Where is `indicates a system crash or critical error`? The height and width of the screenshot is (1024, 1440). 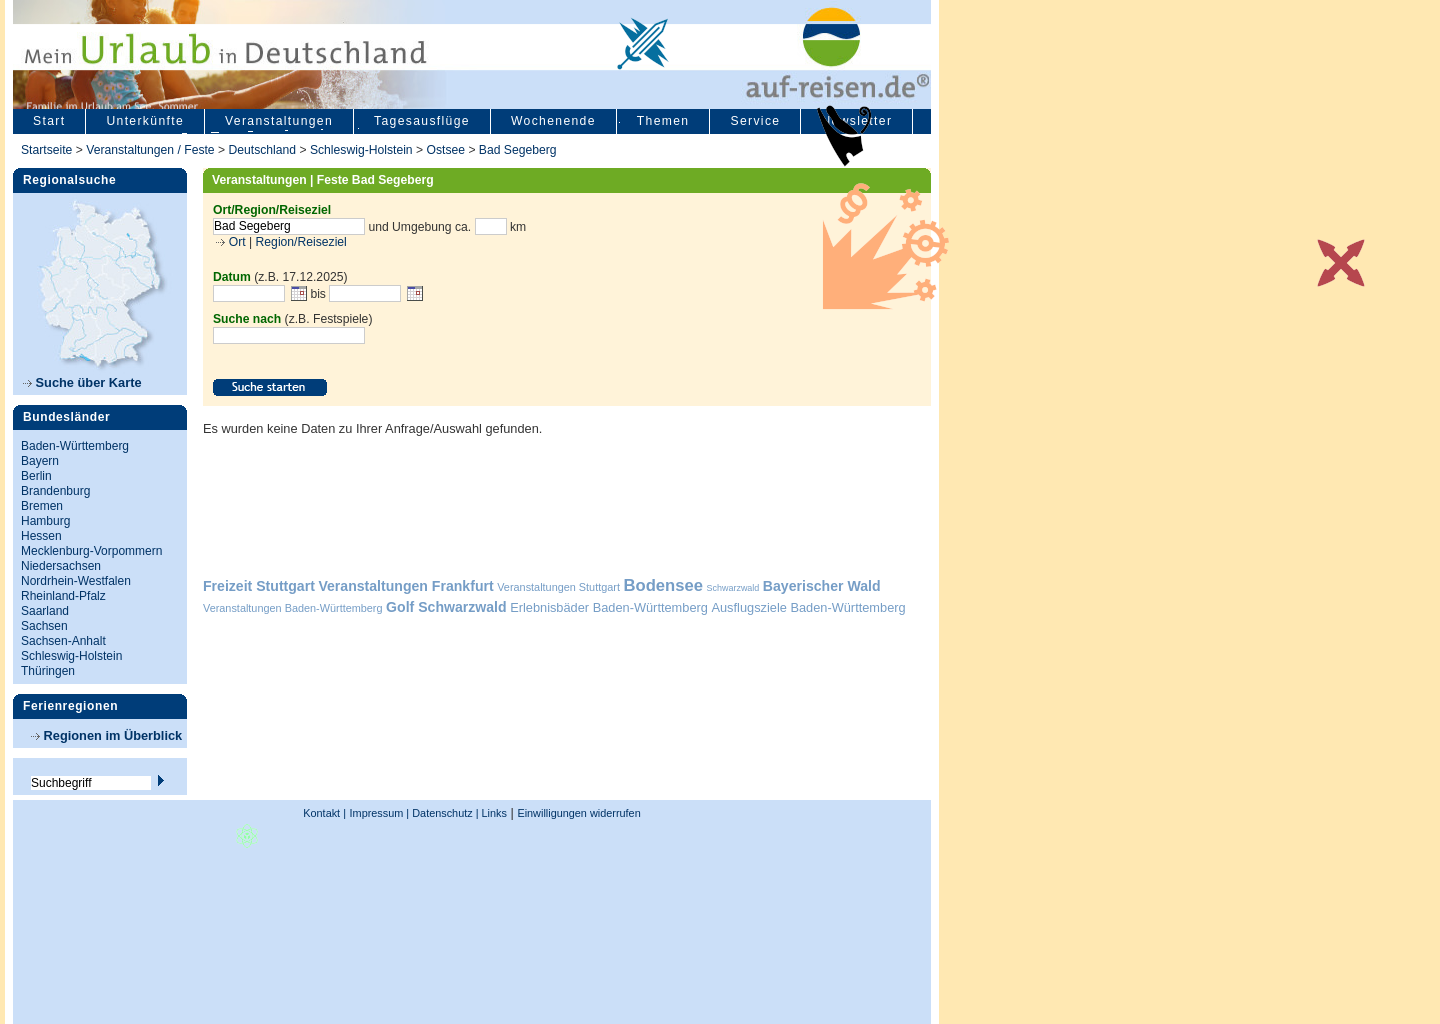 indicates a system crash or critical error is located at coordinates (886, 244).